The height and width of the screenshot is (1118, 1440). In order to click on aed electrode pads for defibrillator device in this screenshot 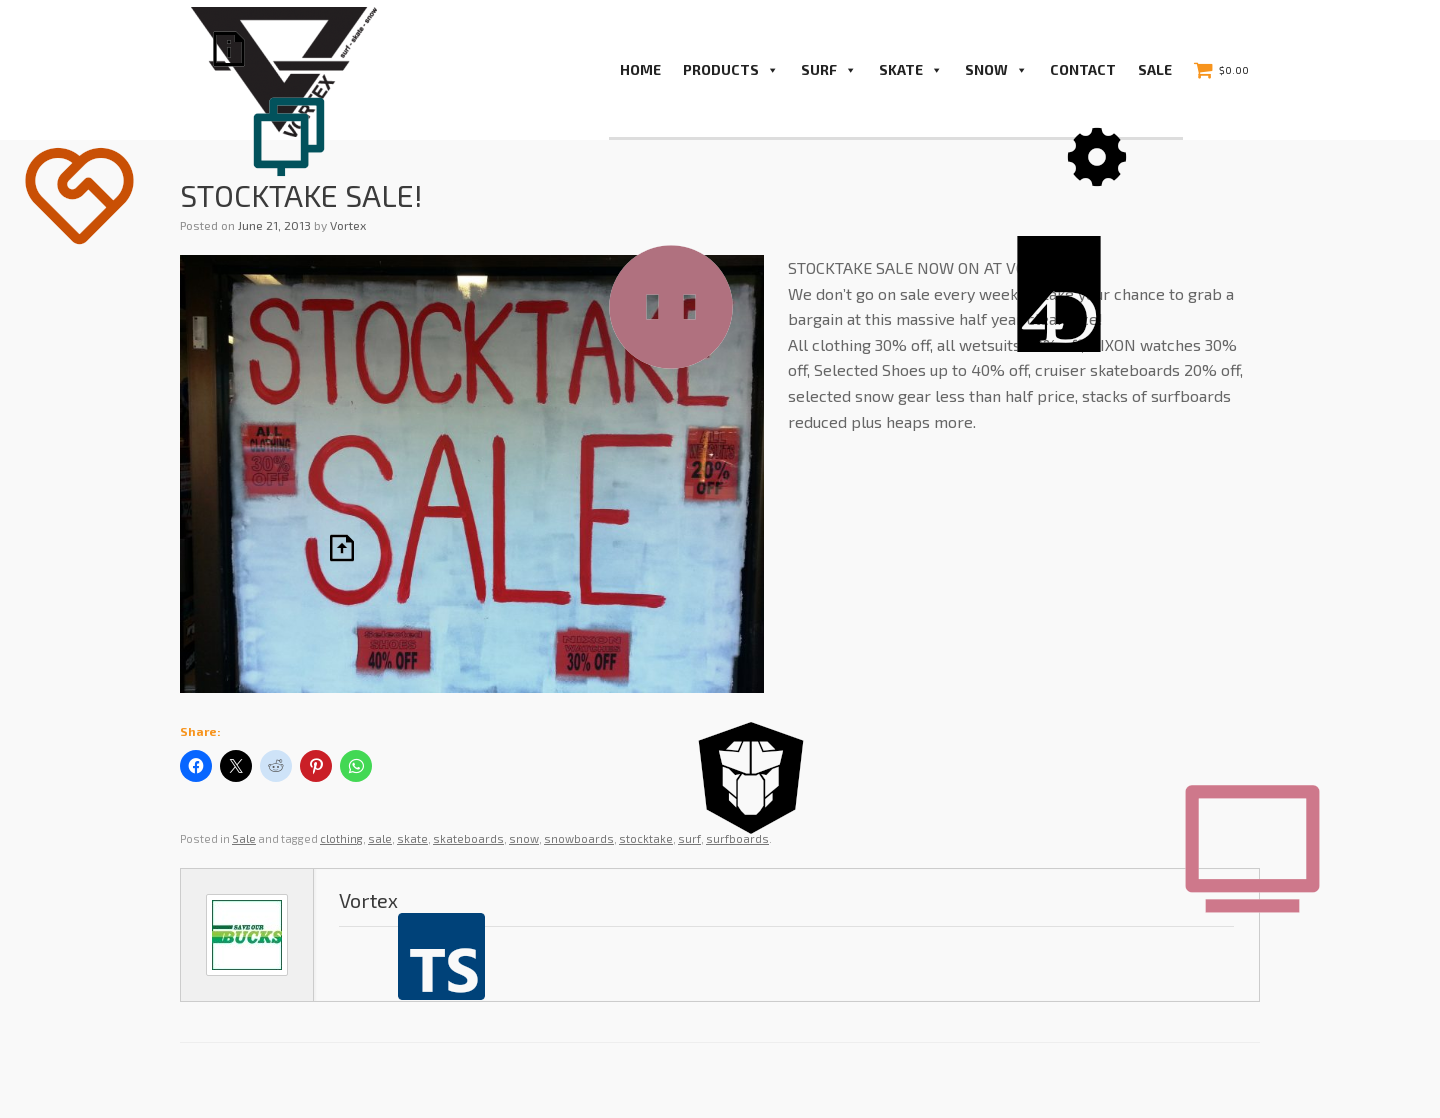, I will do `click(289, 133)`.